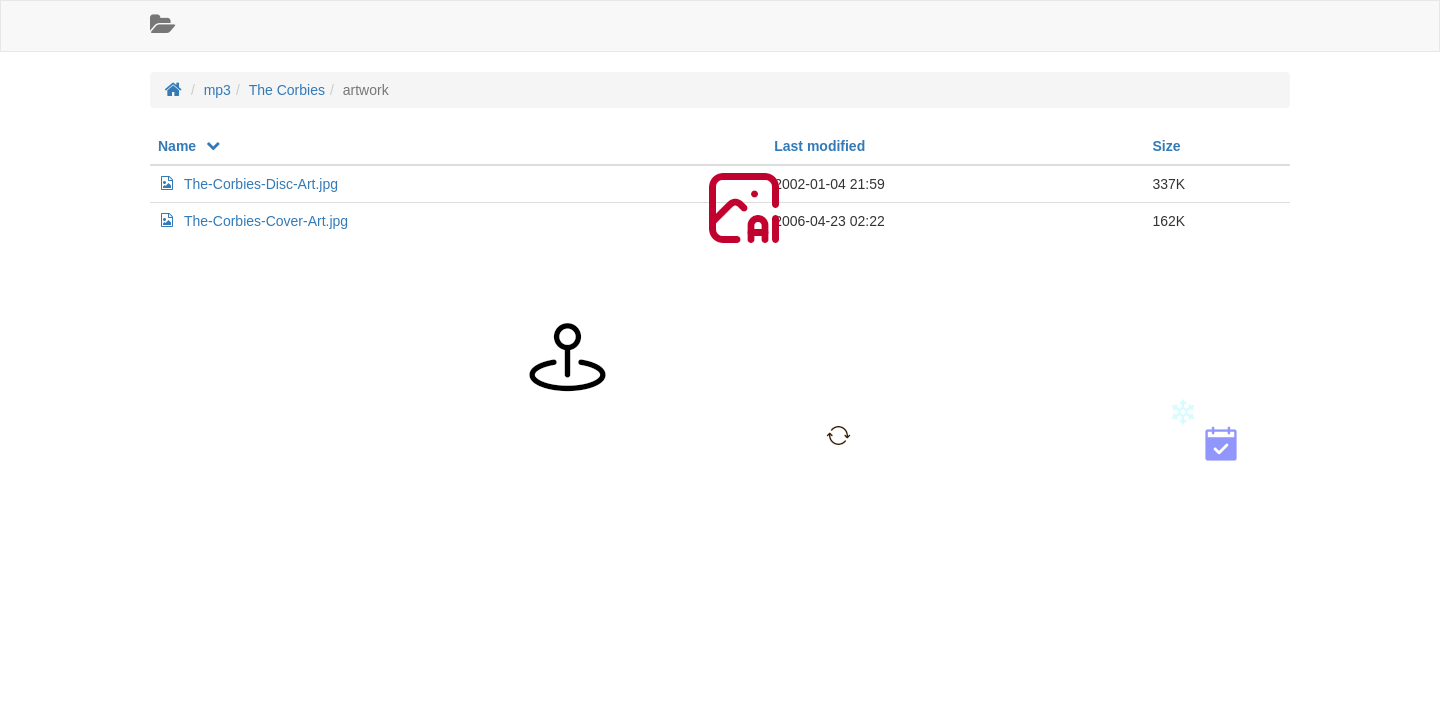 The image size is (1440, 720). Describe the element at coordinates (1183, 412) in the screenshot. I see `activate cooling or air conditioning mode` at that location.